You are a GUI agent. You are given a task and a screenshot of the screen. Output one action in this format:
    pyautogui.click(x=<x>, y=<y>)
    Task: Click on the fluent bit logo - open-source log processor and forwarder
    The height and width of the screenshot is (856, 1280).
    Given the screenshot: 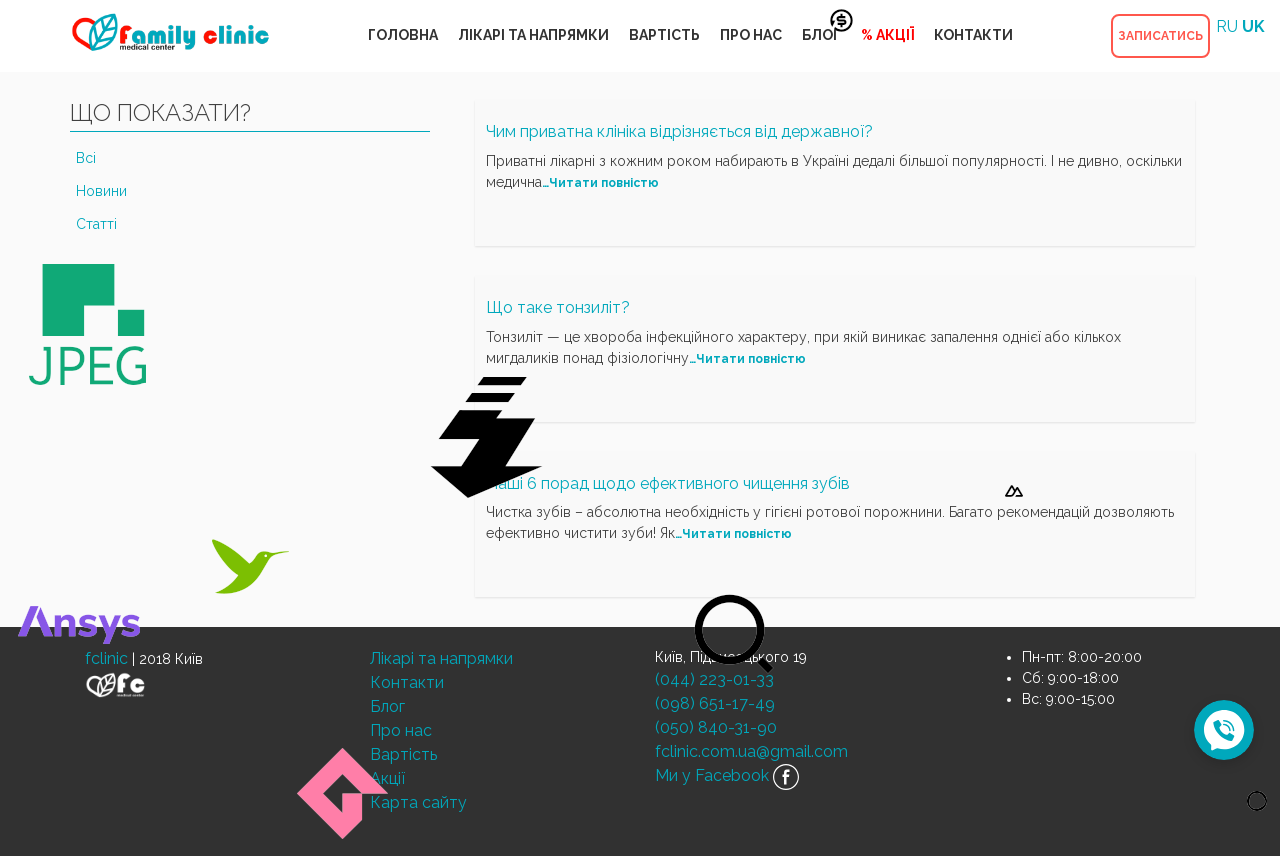 What is the action you would take?
    pyautogui.click(x=250, y=566)
    